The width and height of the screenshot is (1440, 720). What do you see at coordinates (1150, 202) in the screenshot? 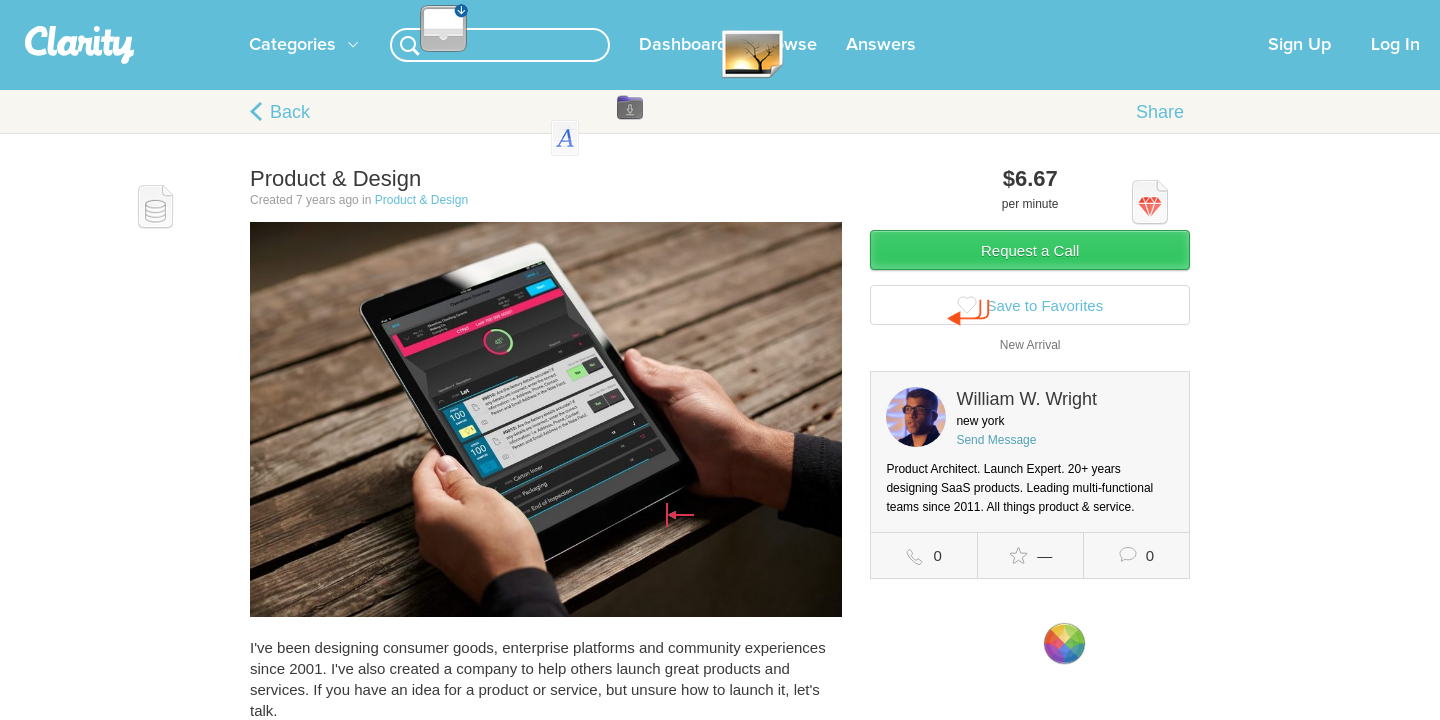
I see `a ruby programming language file` at bounding box center [1150, 202].